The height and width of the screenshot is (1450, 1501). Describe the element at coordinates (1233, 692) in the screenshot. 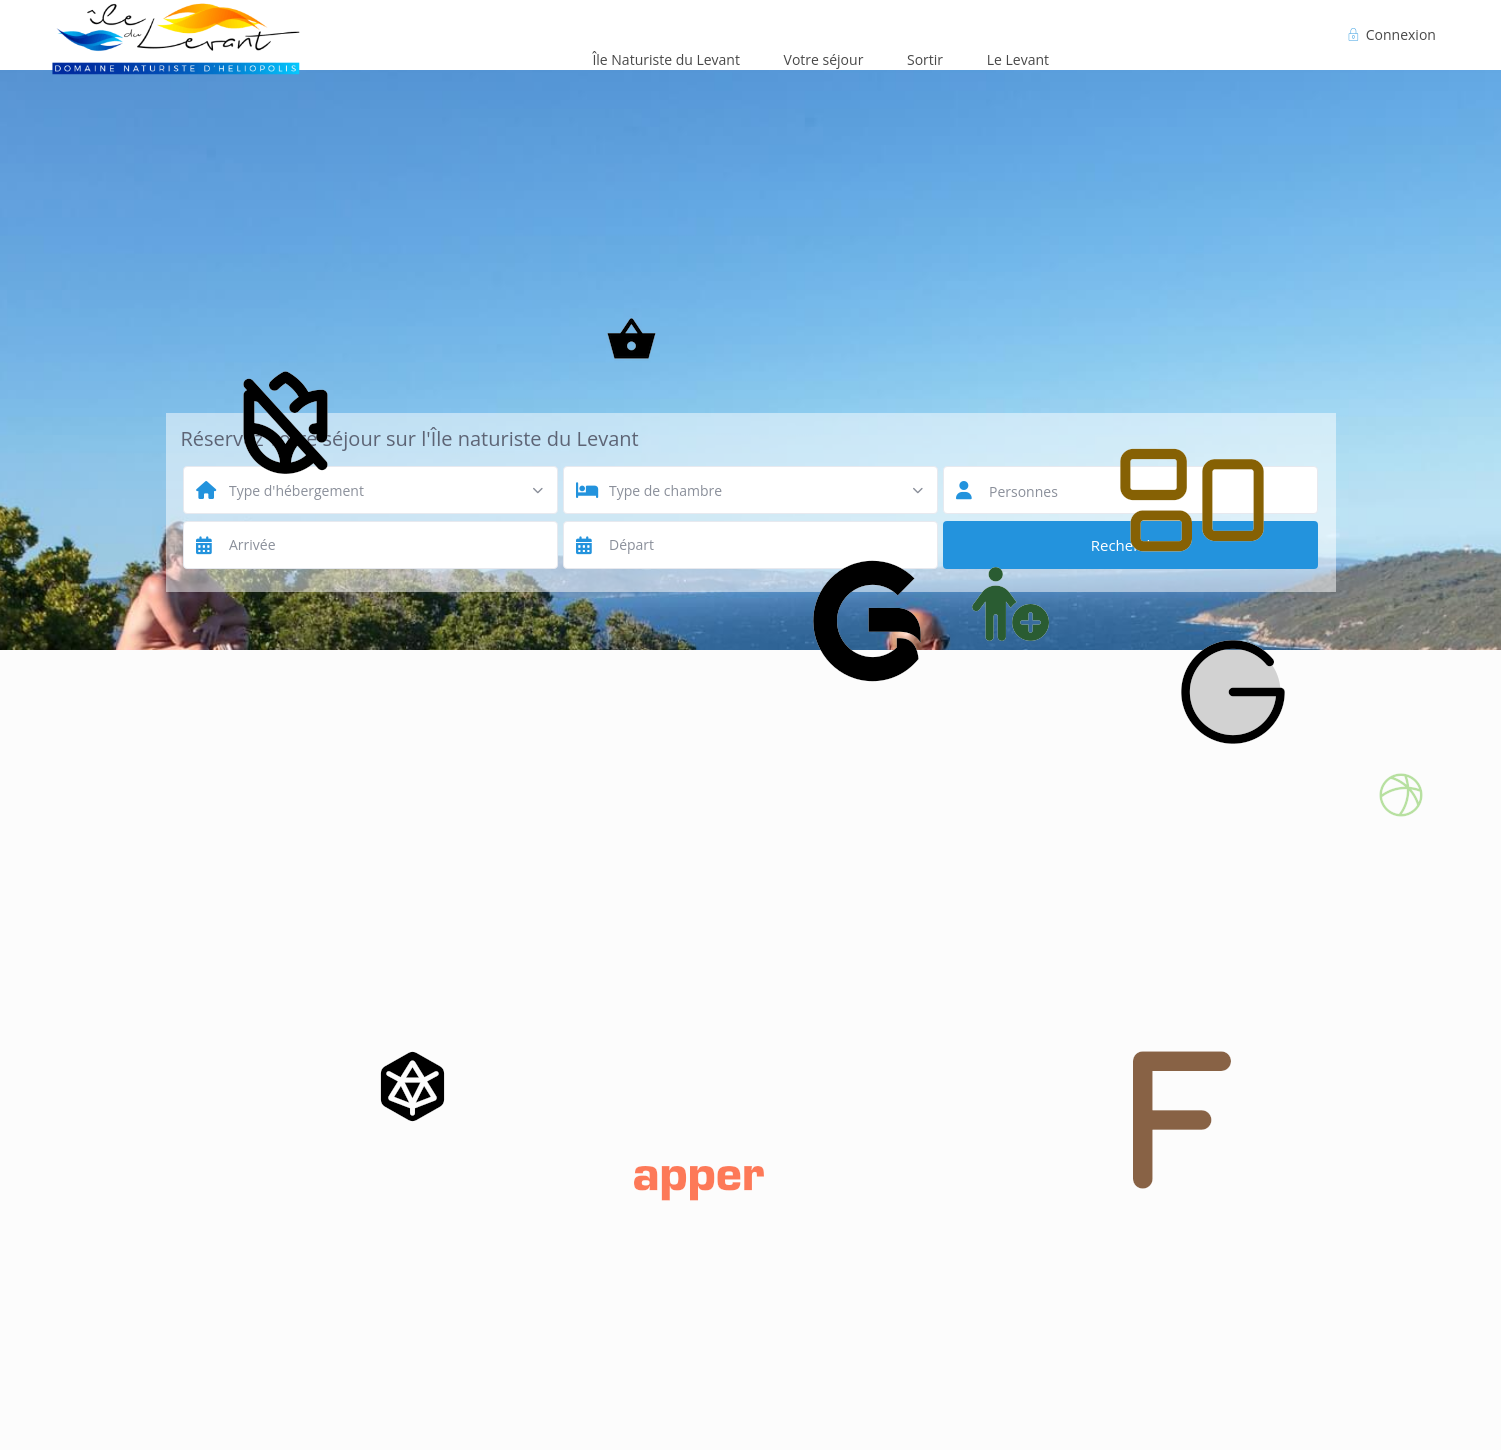

I see `sign in with Google` at that location.